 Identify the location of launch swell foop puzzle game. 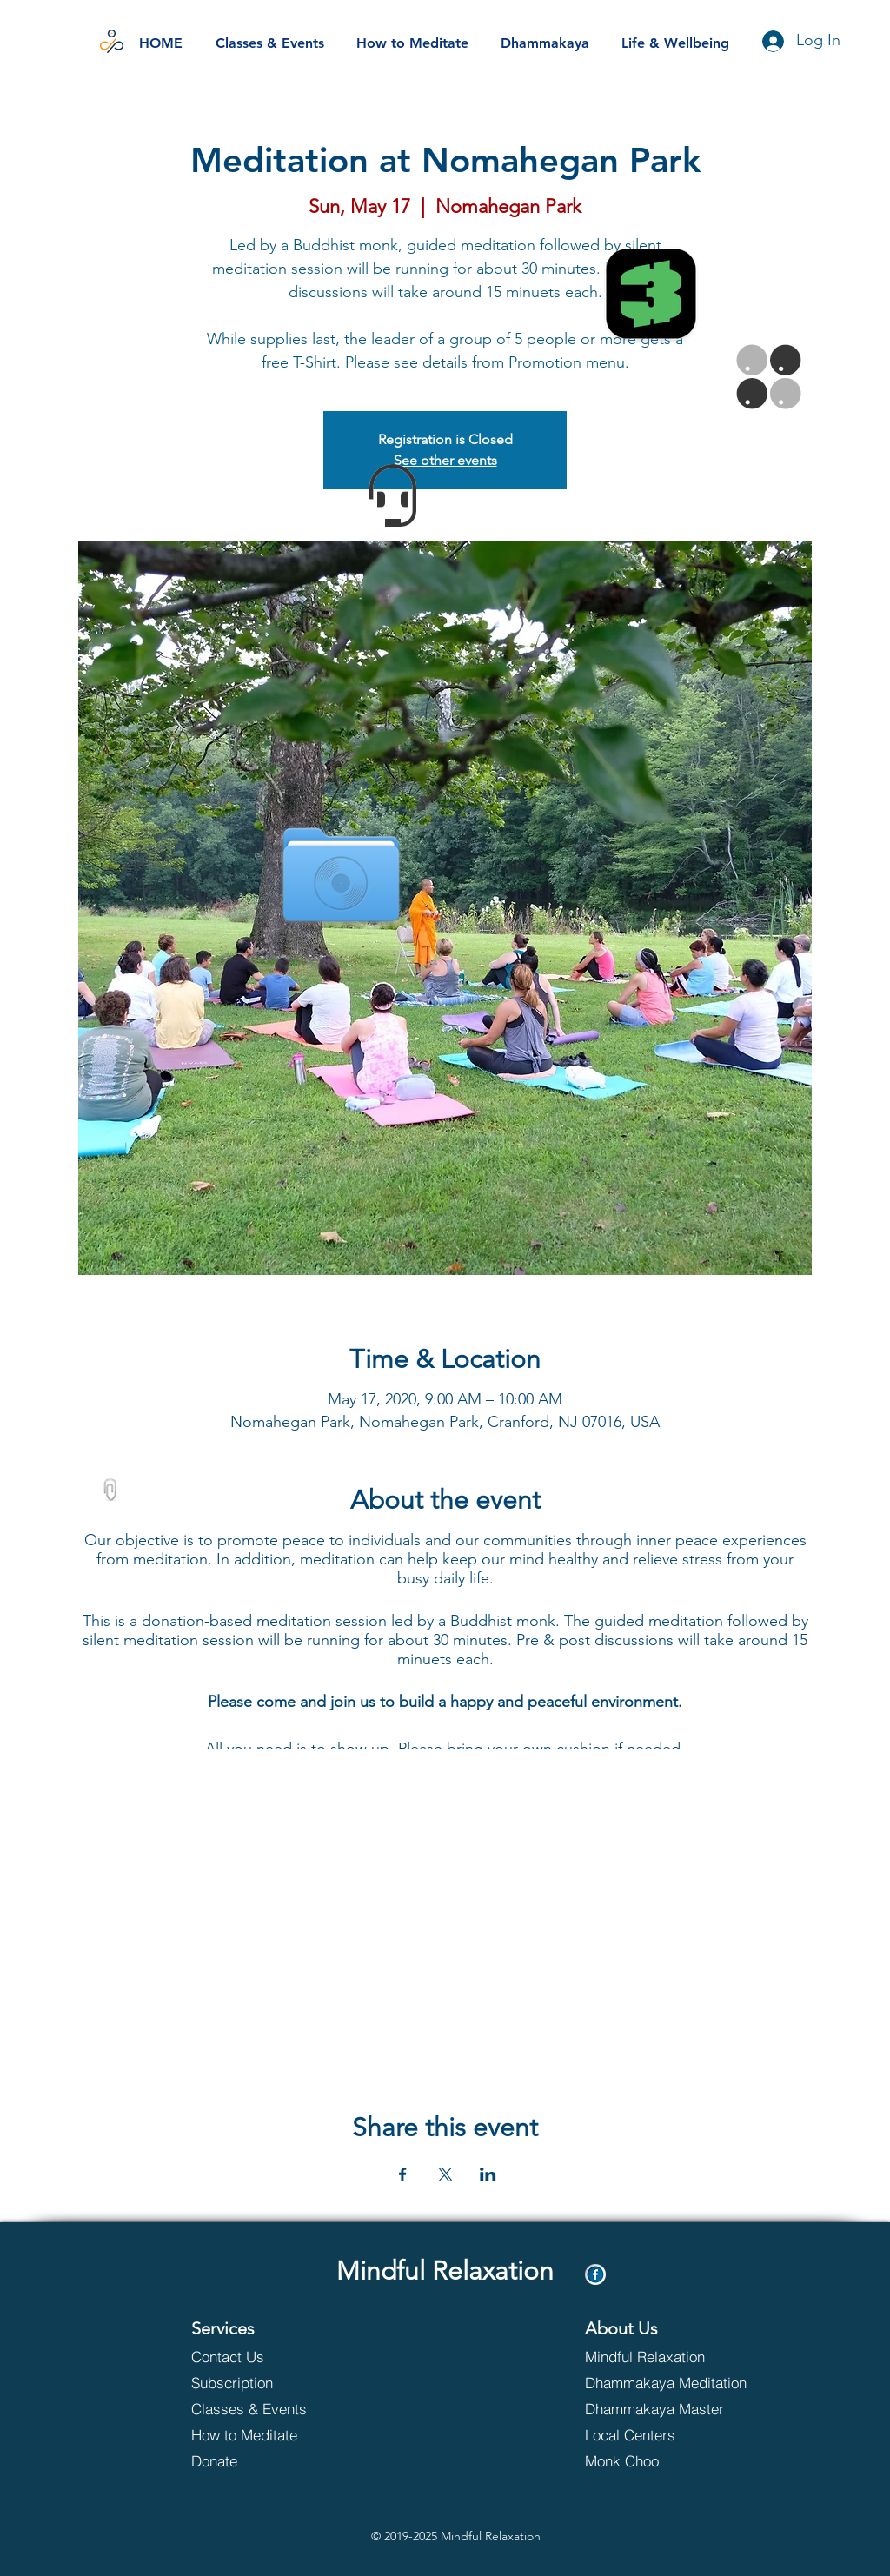
(768, 376).